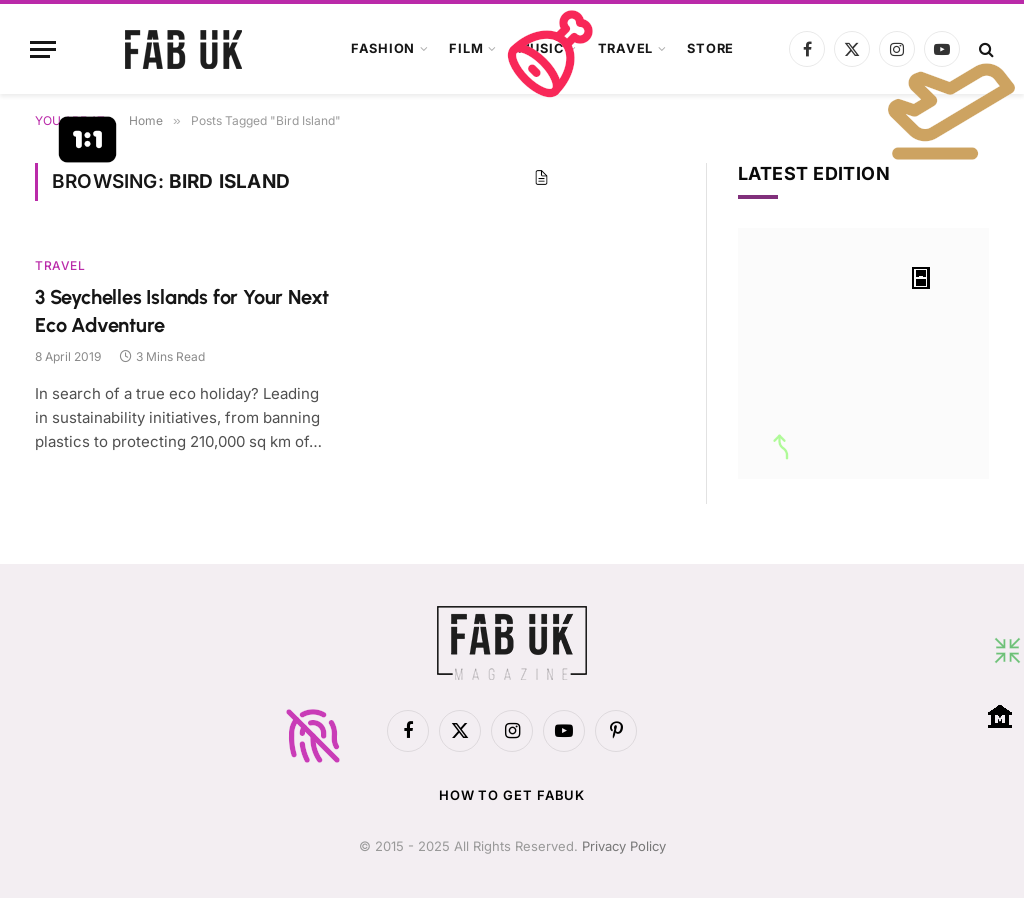  Describe the element at coordinates (551, 52) in the screenshot. I see `filter recipes by meat dishes` at that location.